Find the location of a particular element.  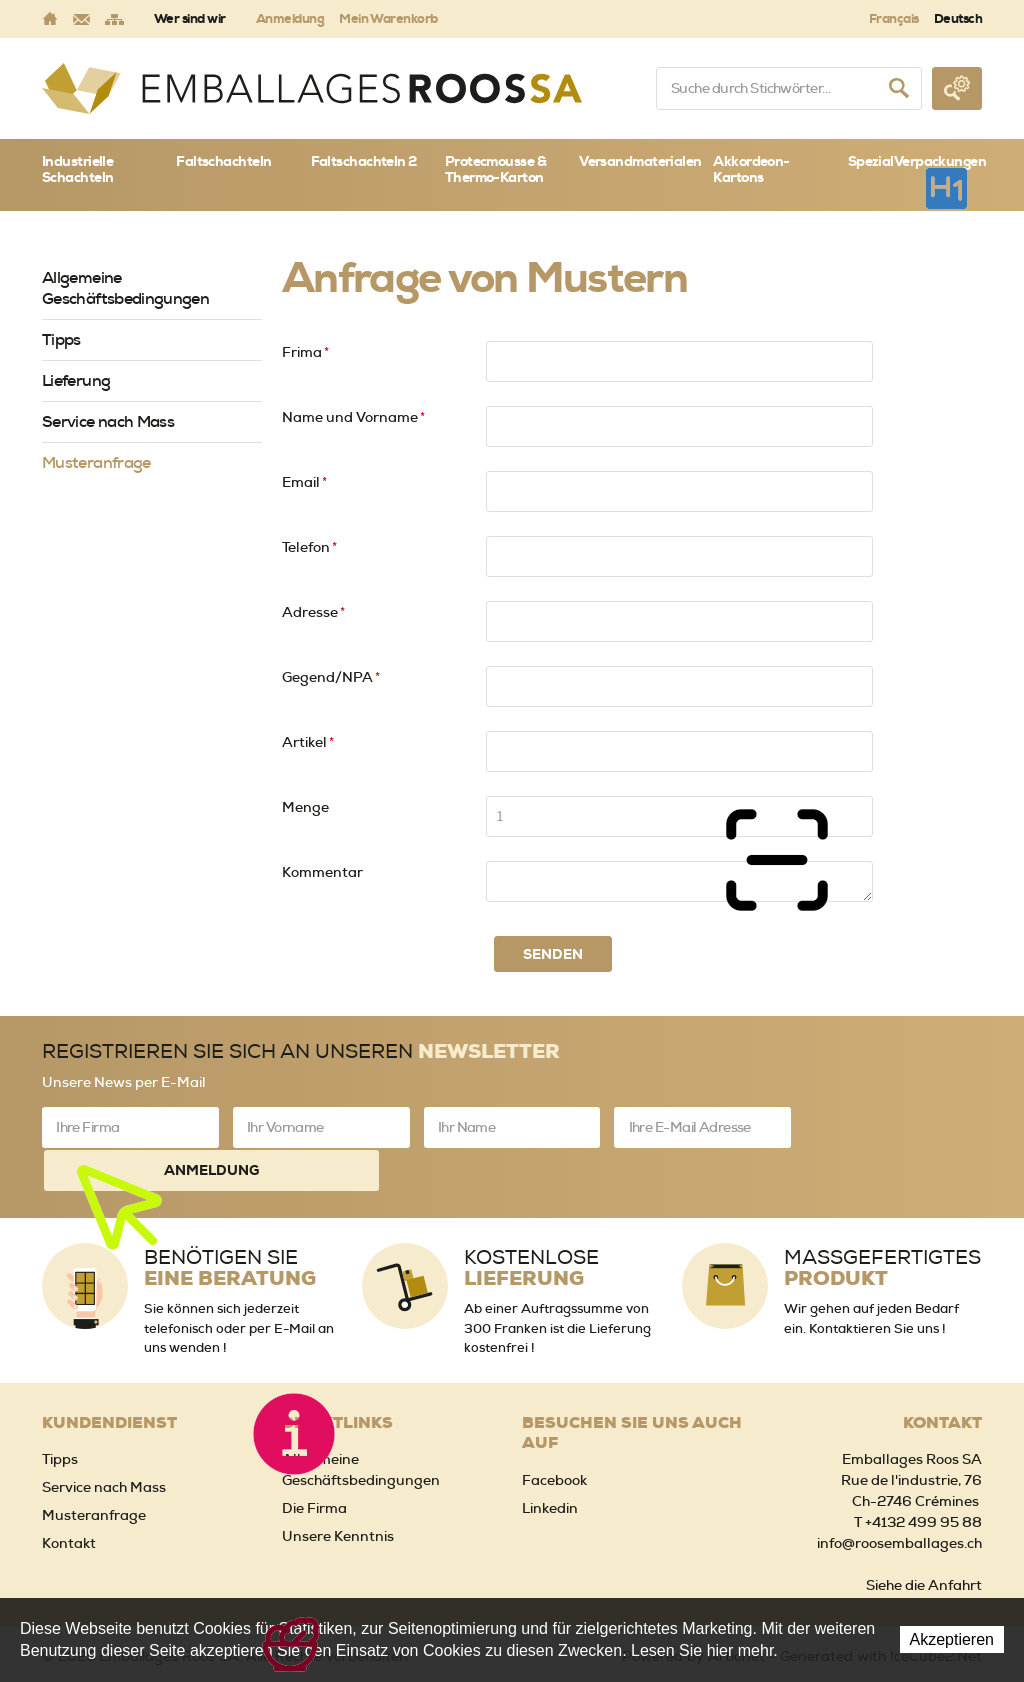

cursor or pointer indicator is located at coordinates (121, 1209).